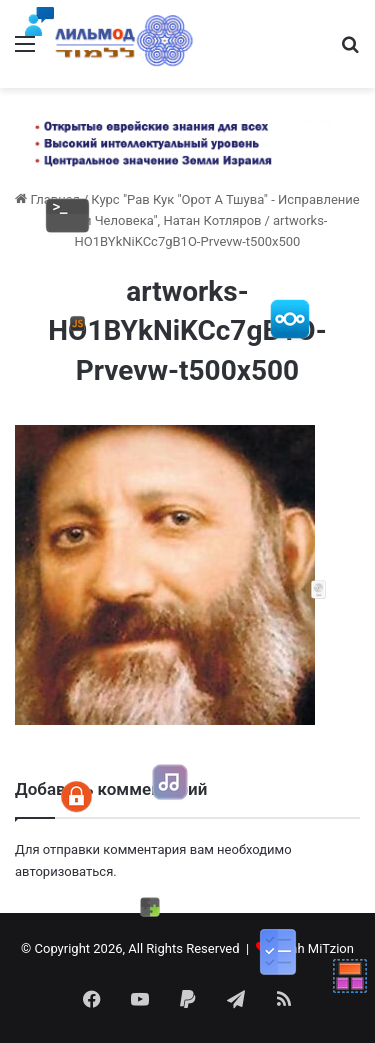  What do you see at coordinates (170, 782) in the screenshot?
I see `open mousai music recognition app` at bounding box center [170, 782].